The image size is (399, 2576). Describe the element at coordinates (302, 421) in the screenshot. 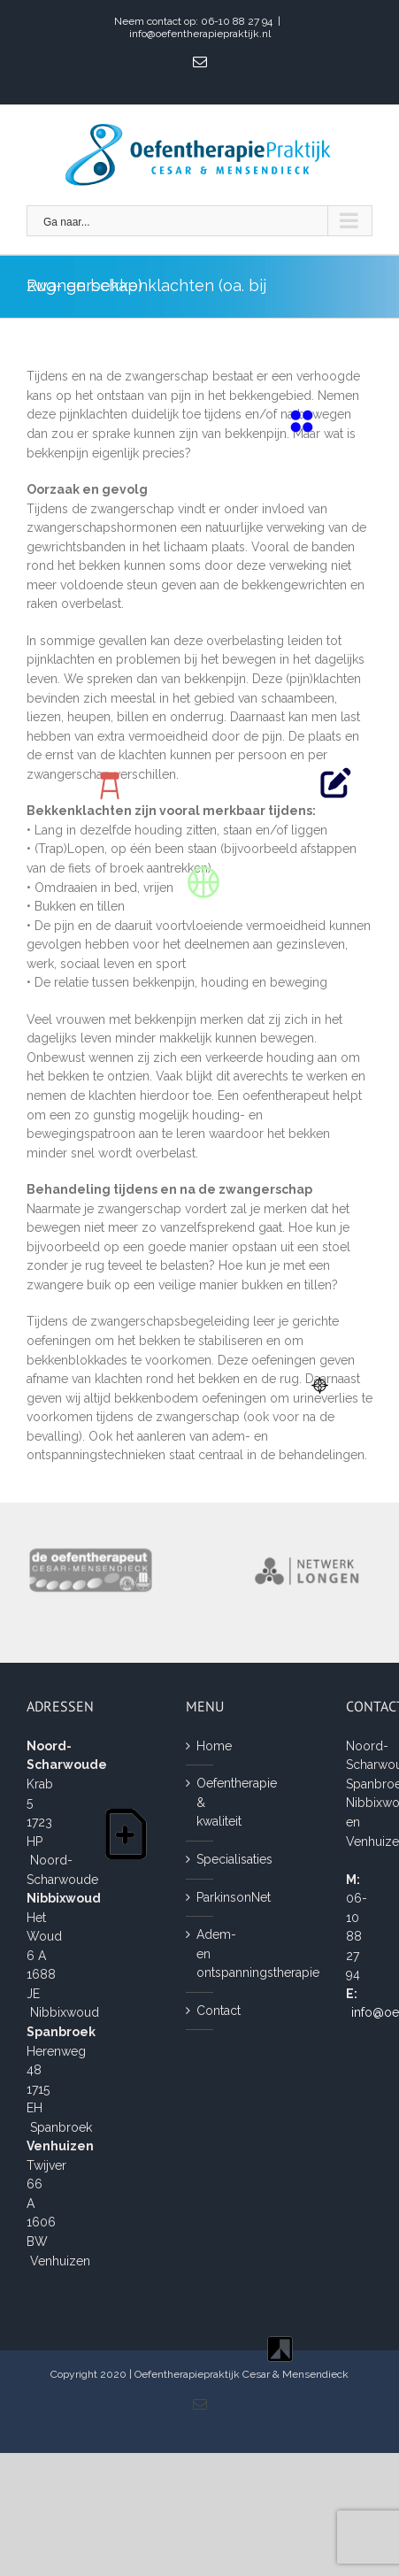

I see `open app grid or launcher` at that location.